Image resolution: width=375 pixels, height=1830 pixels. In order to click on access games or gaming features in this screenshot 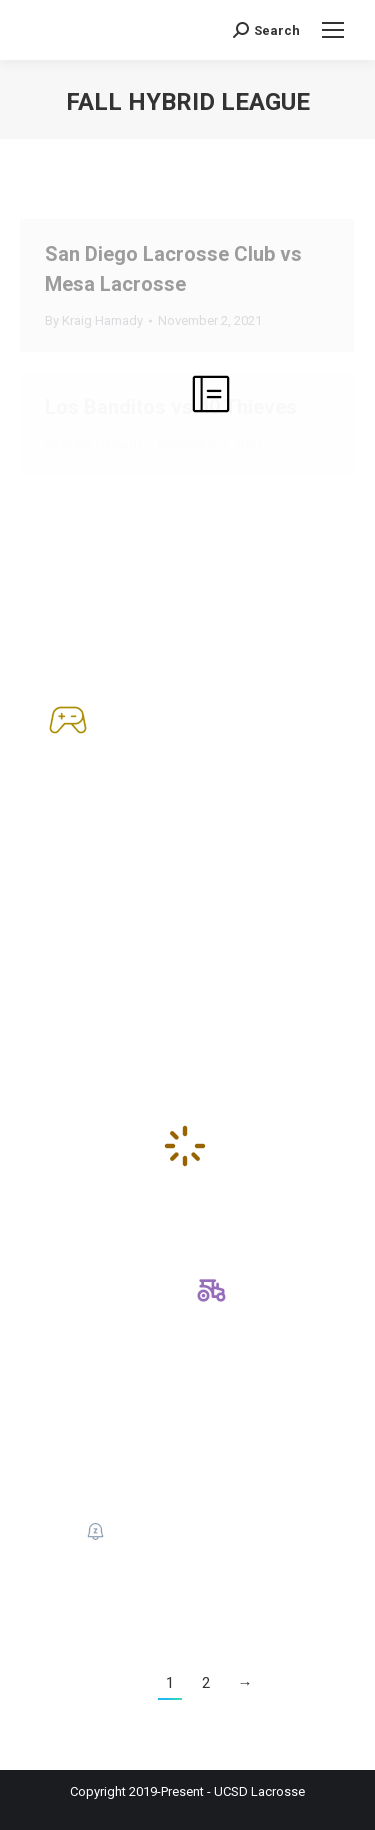, I will do `click(68, 720)`.